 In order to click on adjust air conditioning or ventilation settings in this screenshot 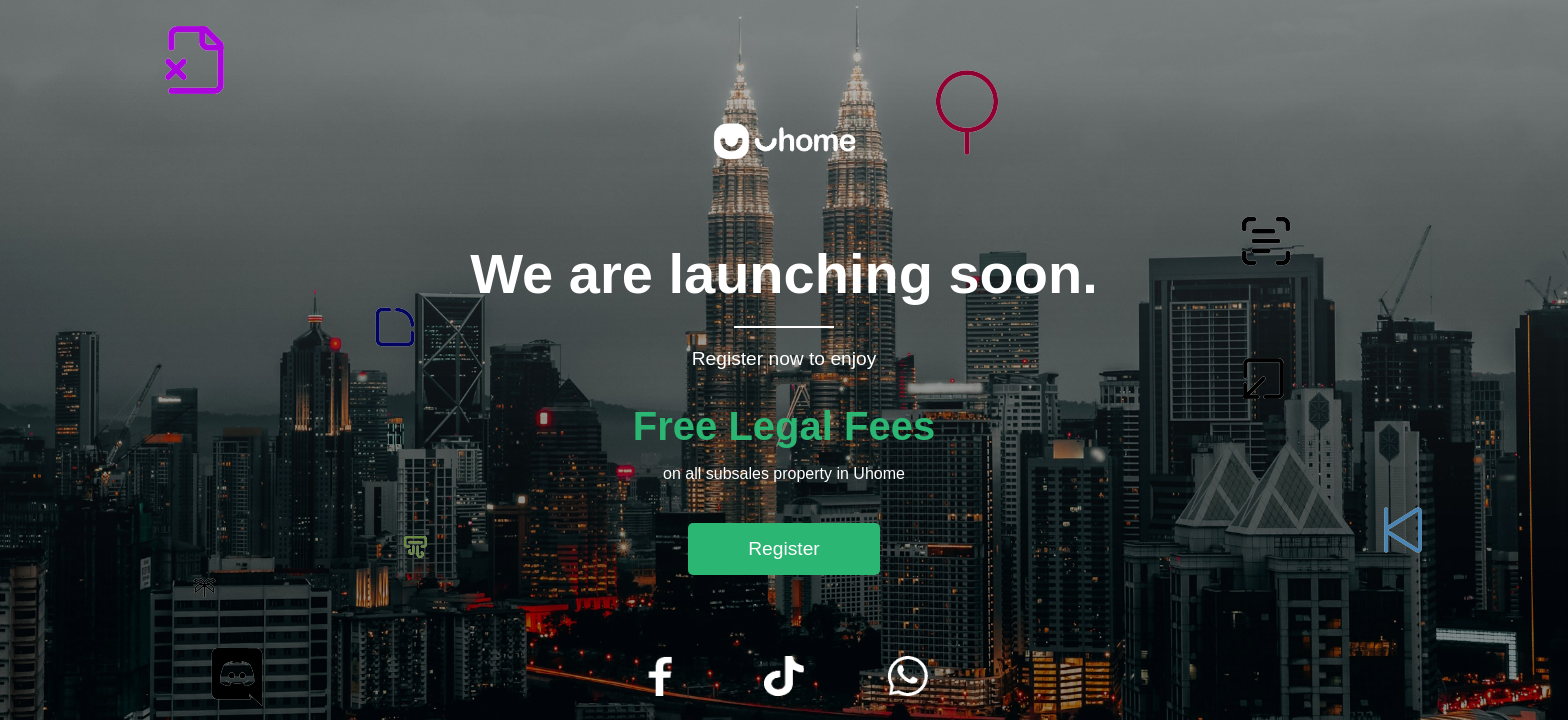, I will do `click(415, 546)`.